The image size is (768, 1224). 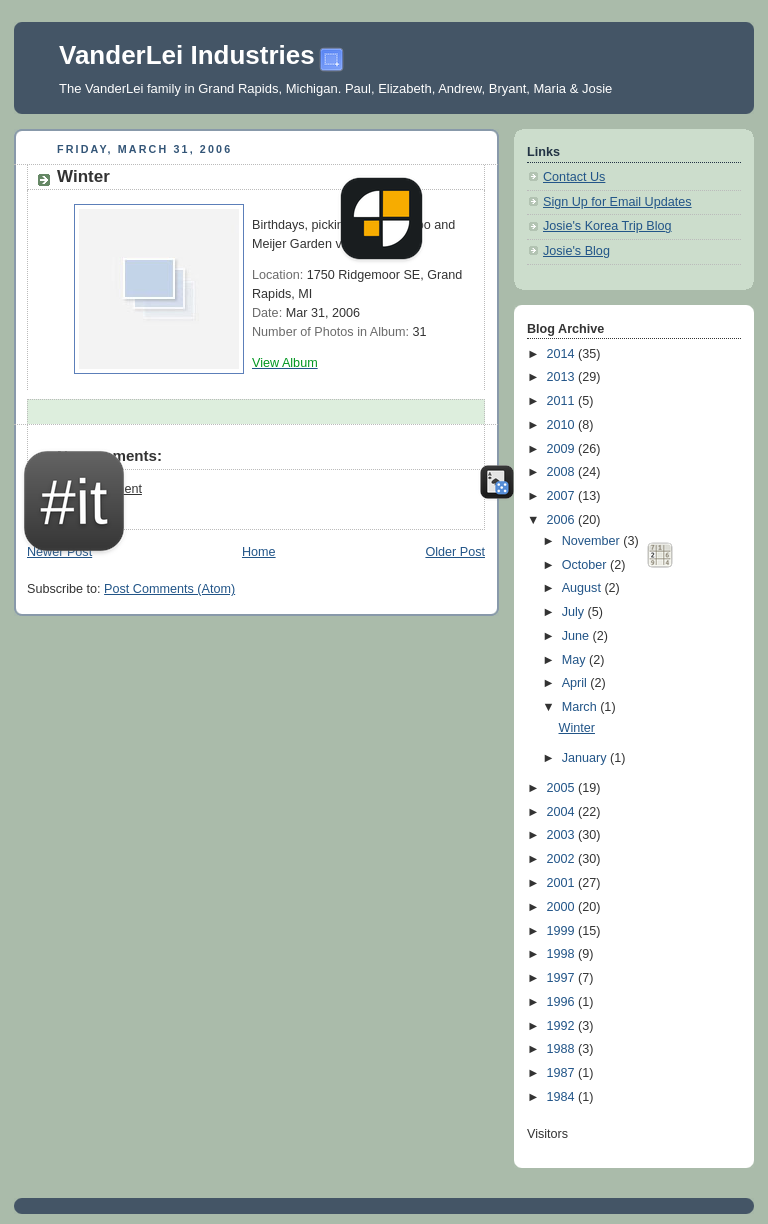 What do you see at coordinates (660, 555) in the screenshot?
I see `open sudoku puzzle game` at bounding box center [660, 555].